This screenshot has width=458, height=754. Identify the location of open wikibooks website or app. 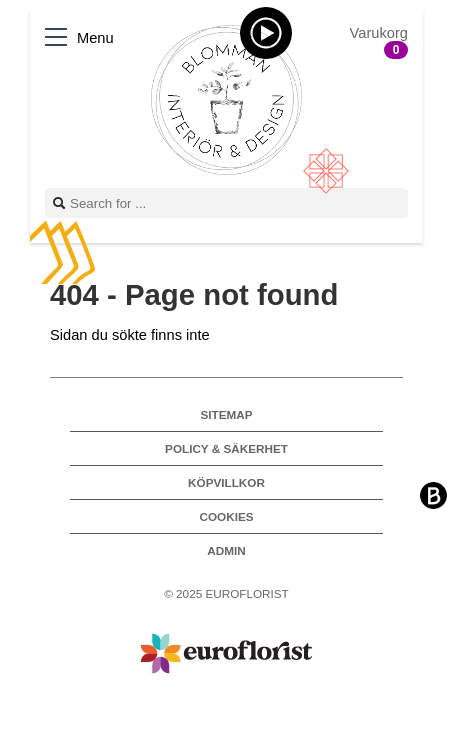
(62, 252).